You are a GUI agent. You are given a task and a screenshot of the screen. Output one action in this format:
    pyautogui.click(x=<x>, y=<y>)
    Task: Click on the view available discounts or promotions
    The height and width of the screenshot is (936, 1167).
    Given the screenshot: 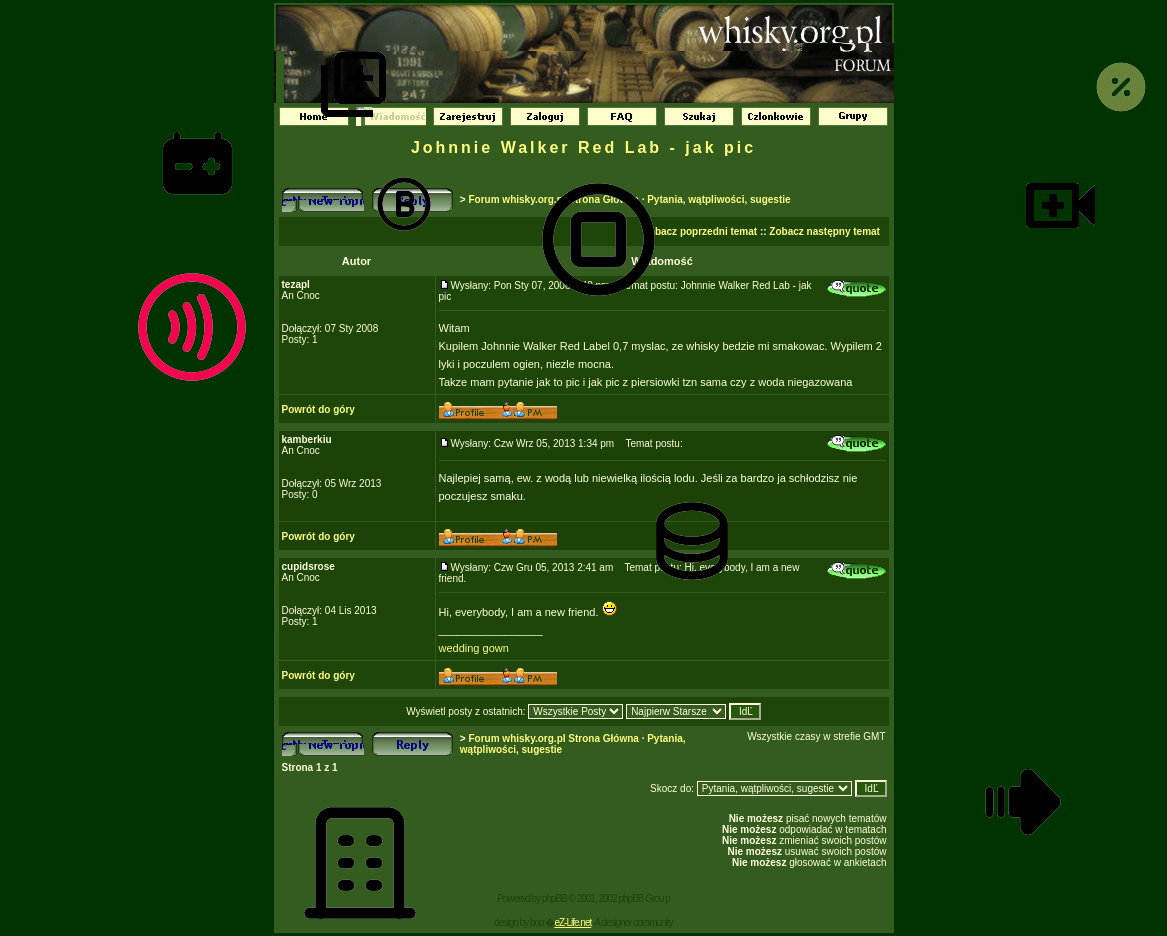 What is the action you would take?
    pyautogui.click(x=1121, y=87)
    